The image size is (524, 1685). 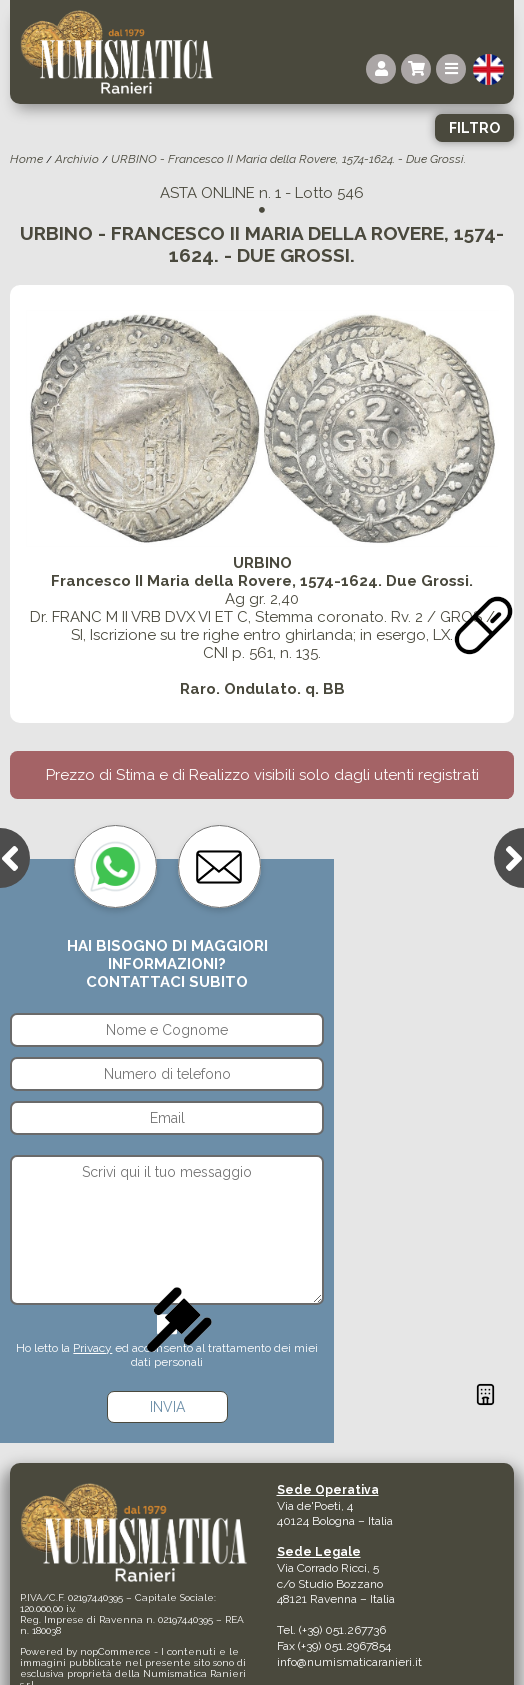 I want to click on find nearby hotels or accommodations, so click(x=485, y=1394).